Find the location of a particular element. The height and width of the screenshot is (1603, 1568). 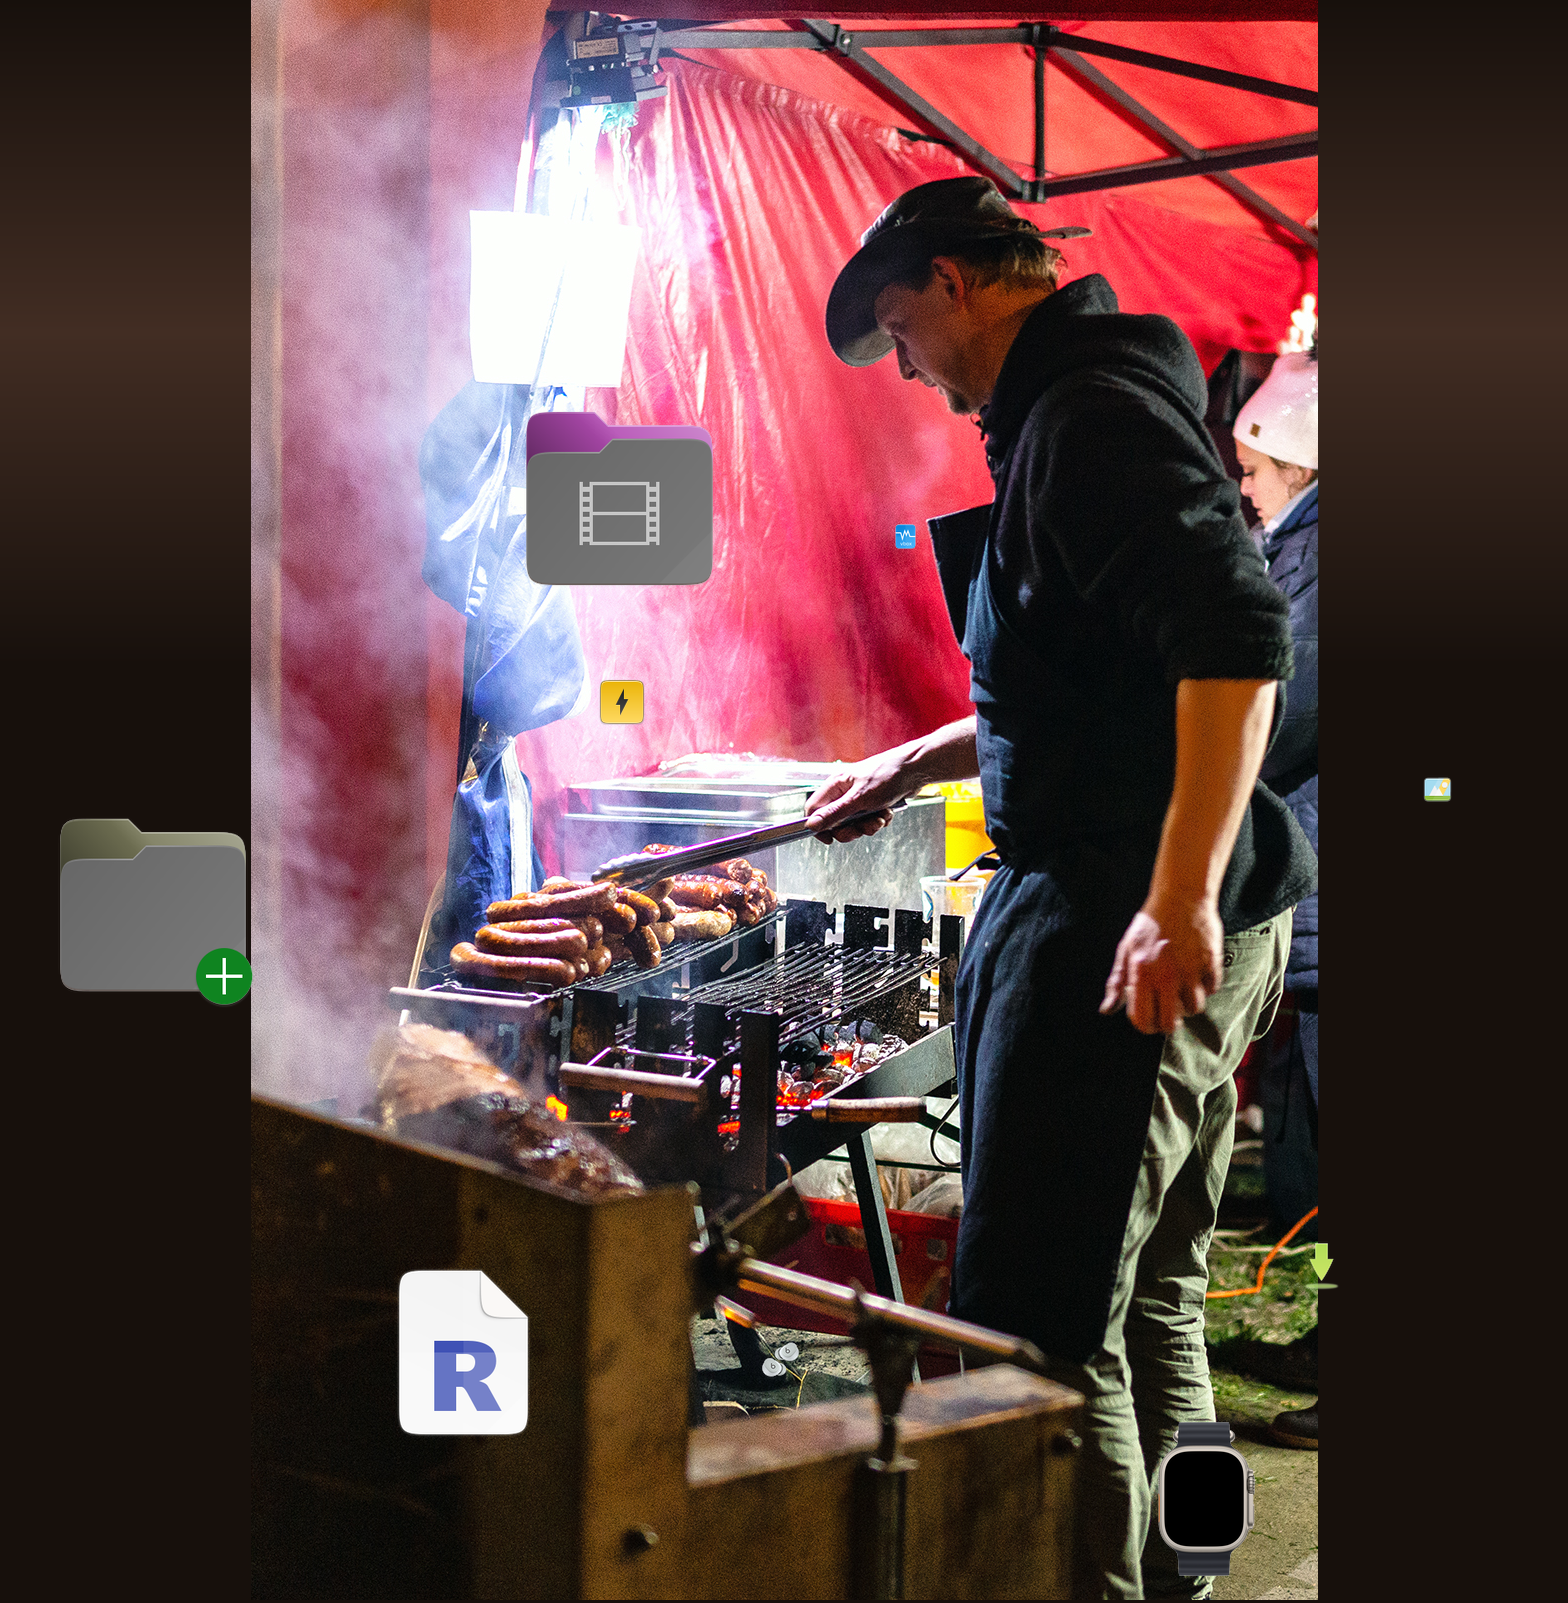

access power and battery settings is located at coordinates (622, 702).